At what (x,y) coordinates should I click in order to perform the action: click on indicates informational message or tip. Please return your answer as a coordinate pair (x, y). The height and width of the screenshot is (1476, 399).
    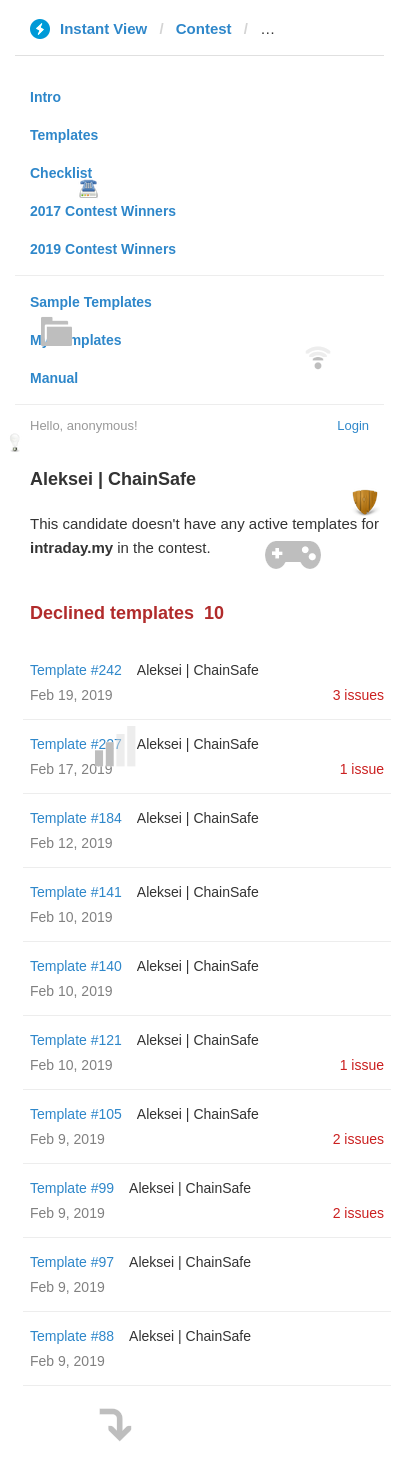
    Looking at the image, I should click on (15, 443).